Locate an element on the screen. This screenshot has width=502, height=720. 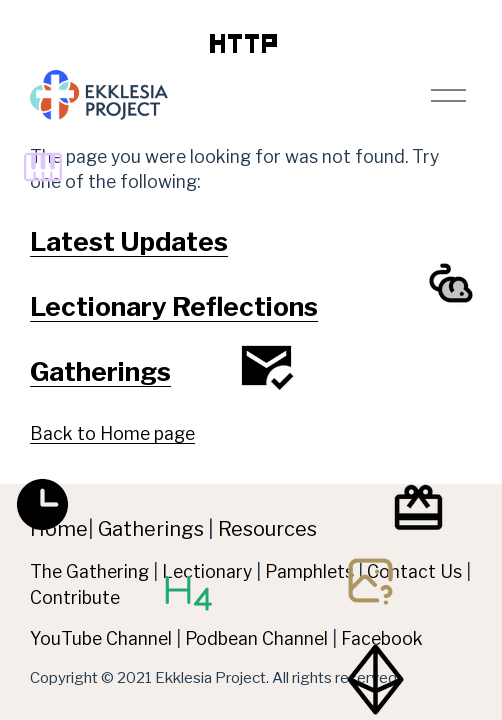
format text as heading level 4 is located at coordinates (185, 592).